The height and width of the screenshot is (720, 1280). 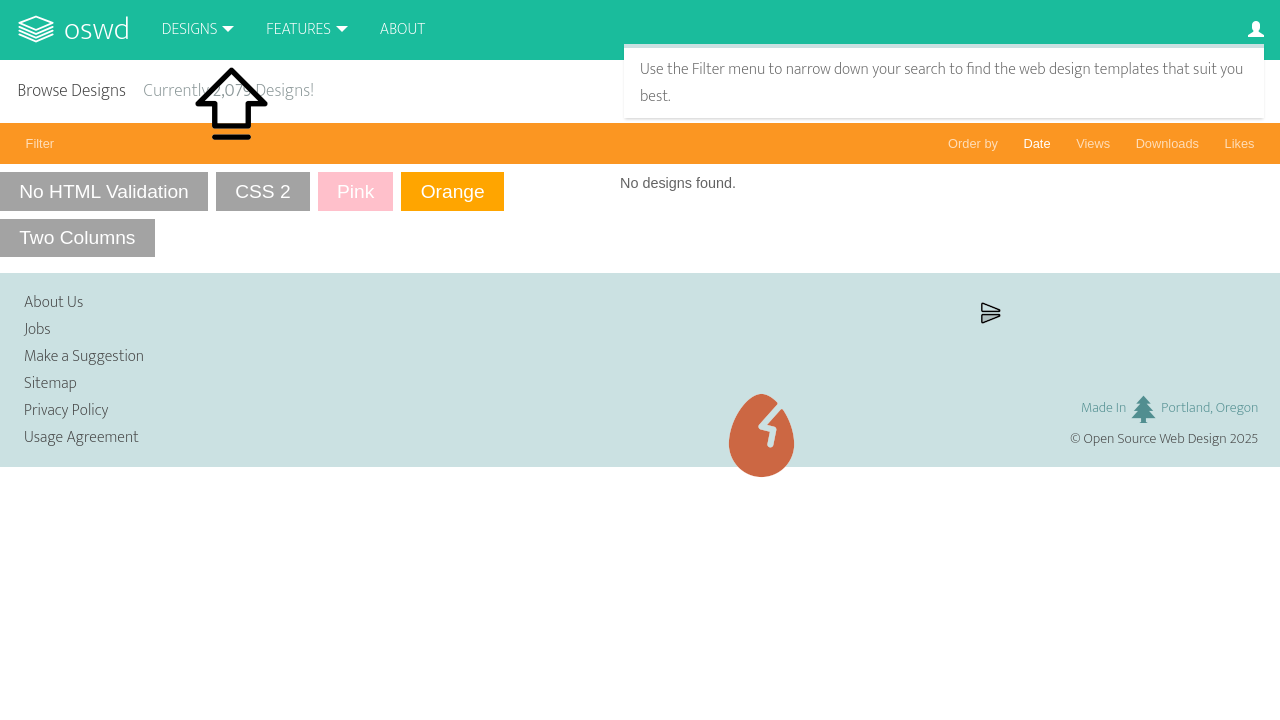 I want to click on upload a file or document, so click(x=231, y=106).